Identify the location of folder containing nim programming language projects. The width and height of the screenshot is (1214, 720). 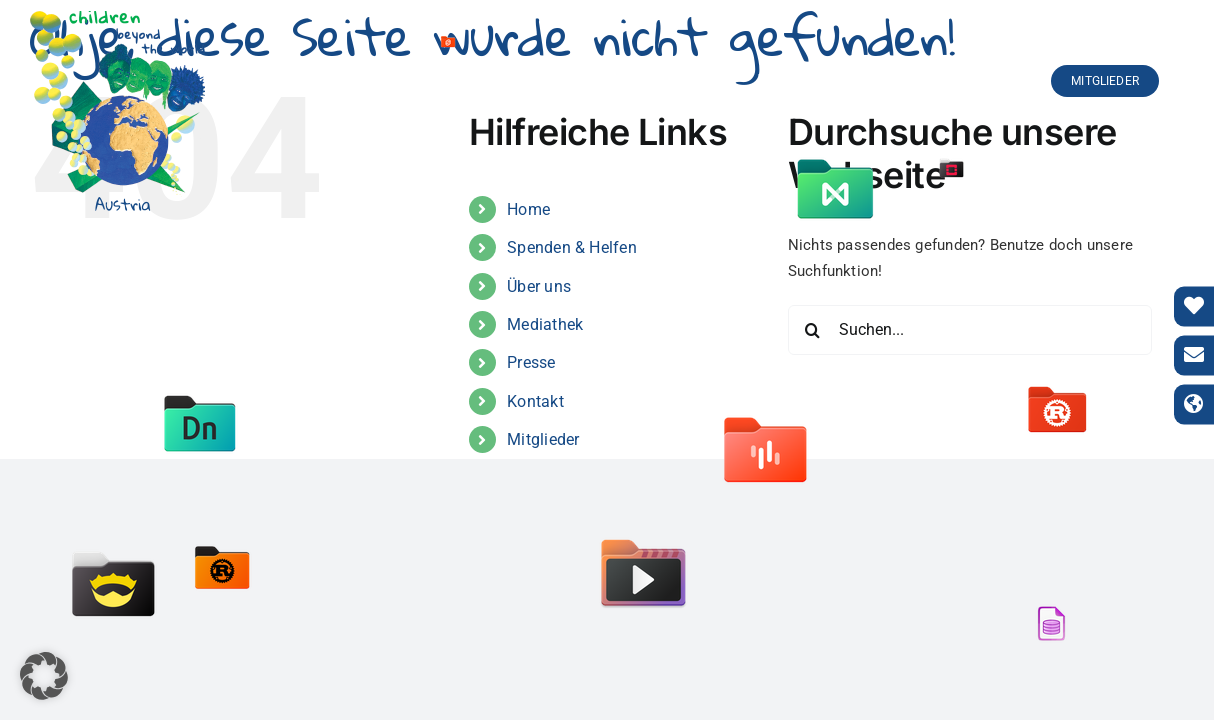
(113, 586).